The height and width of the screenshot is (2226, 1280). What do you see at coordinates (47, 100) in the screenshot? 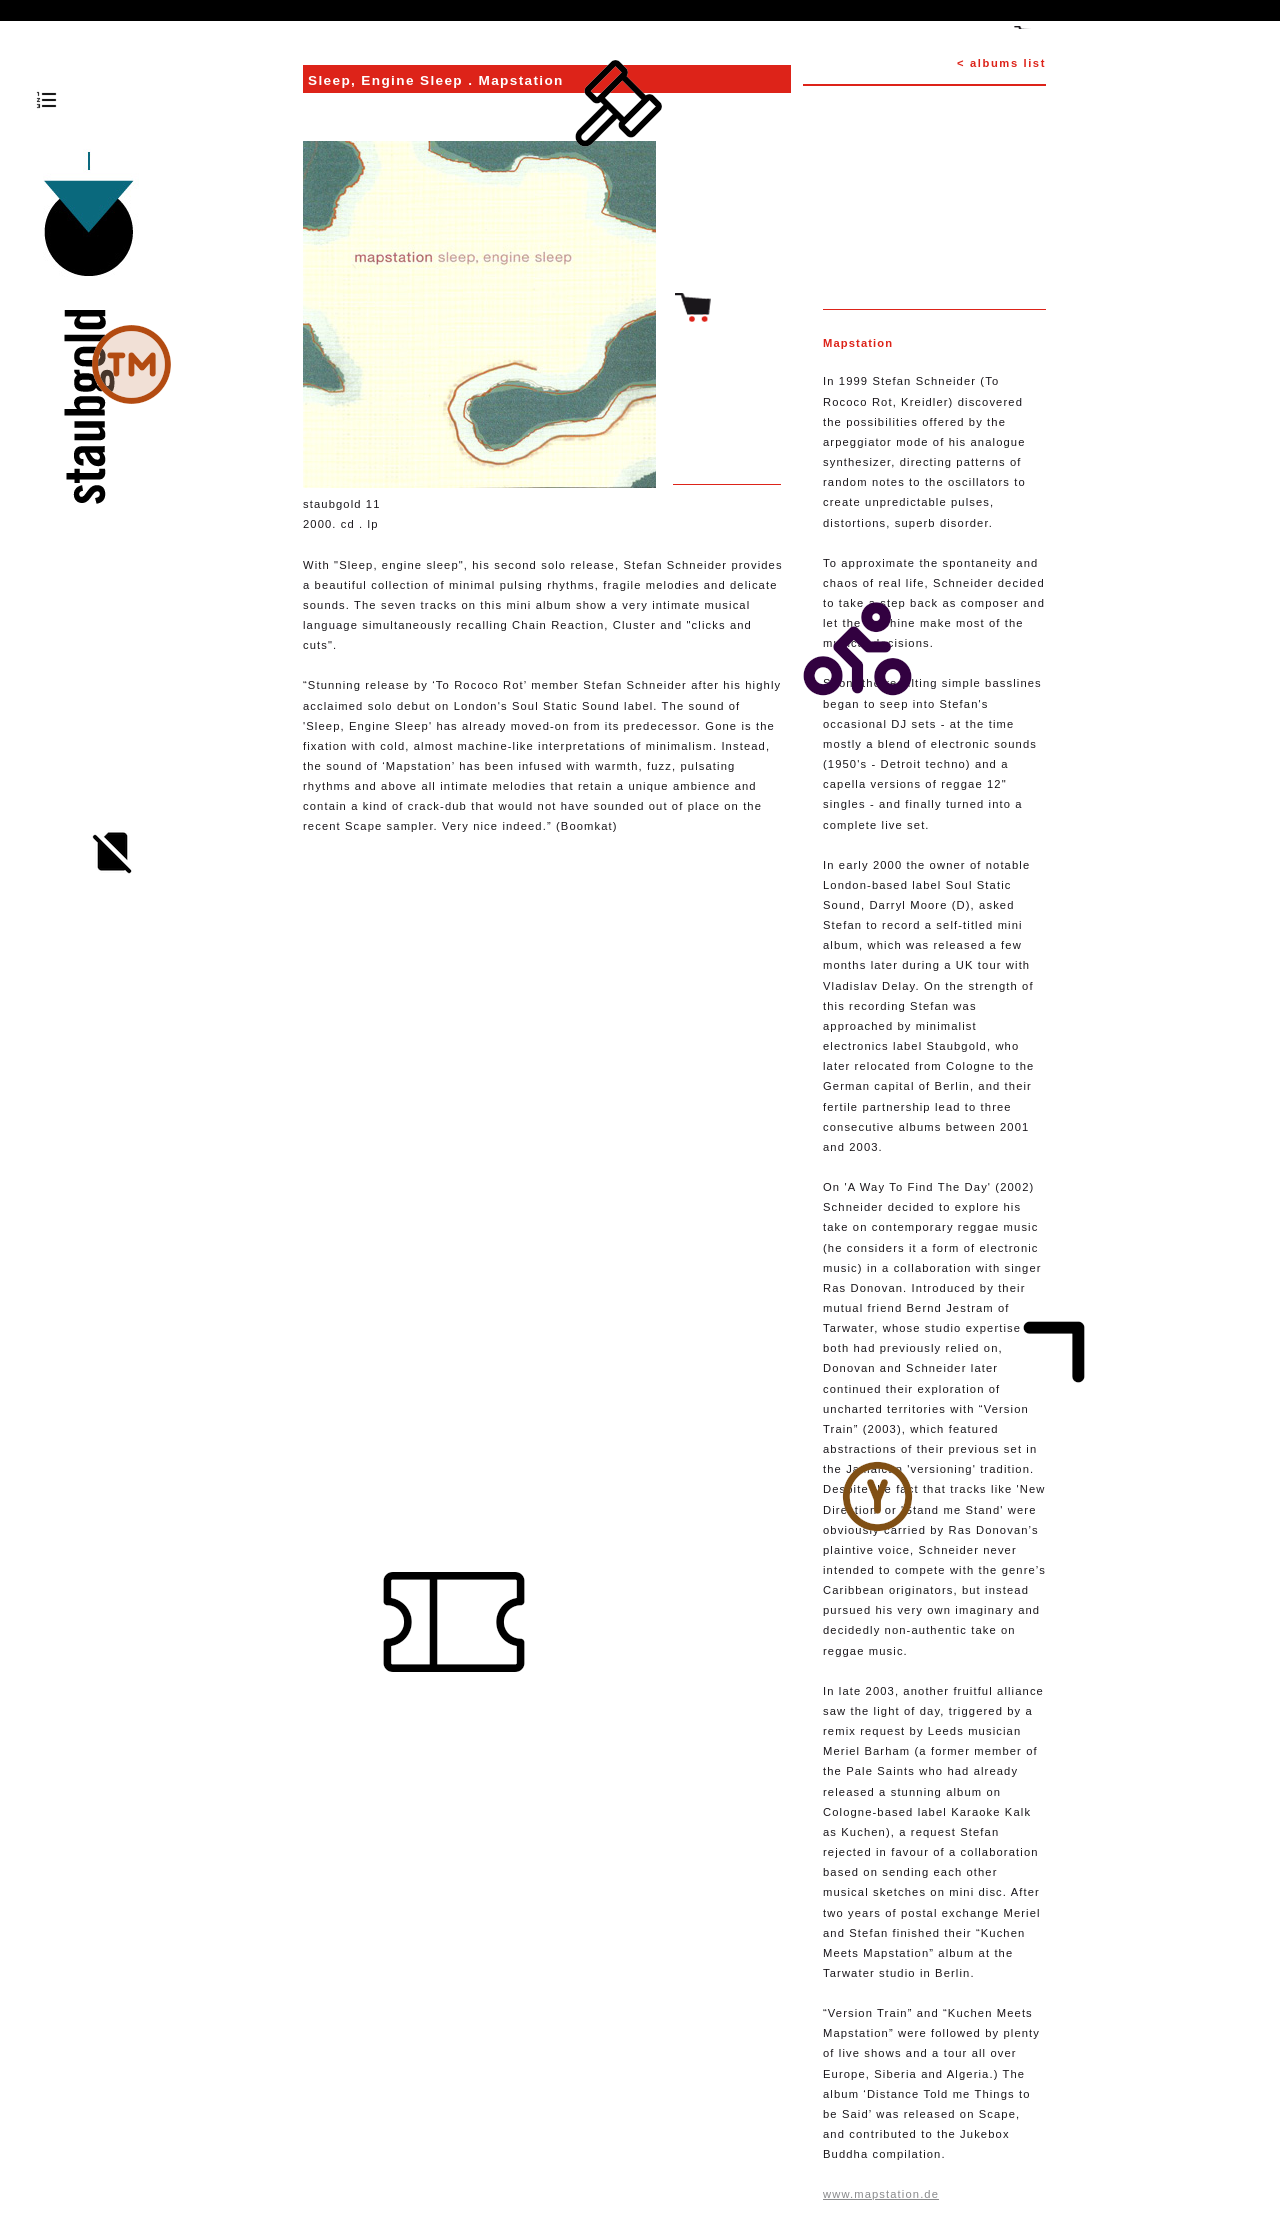
I see `create a numbered list` at bounding box center [47, 100].